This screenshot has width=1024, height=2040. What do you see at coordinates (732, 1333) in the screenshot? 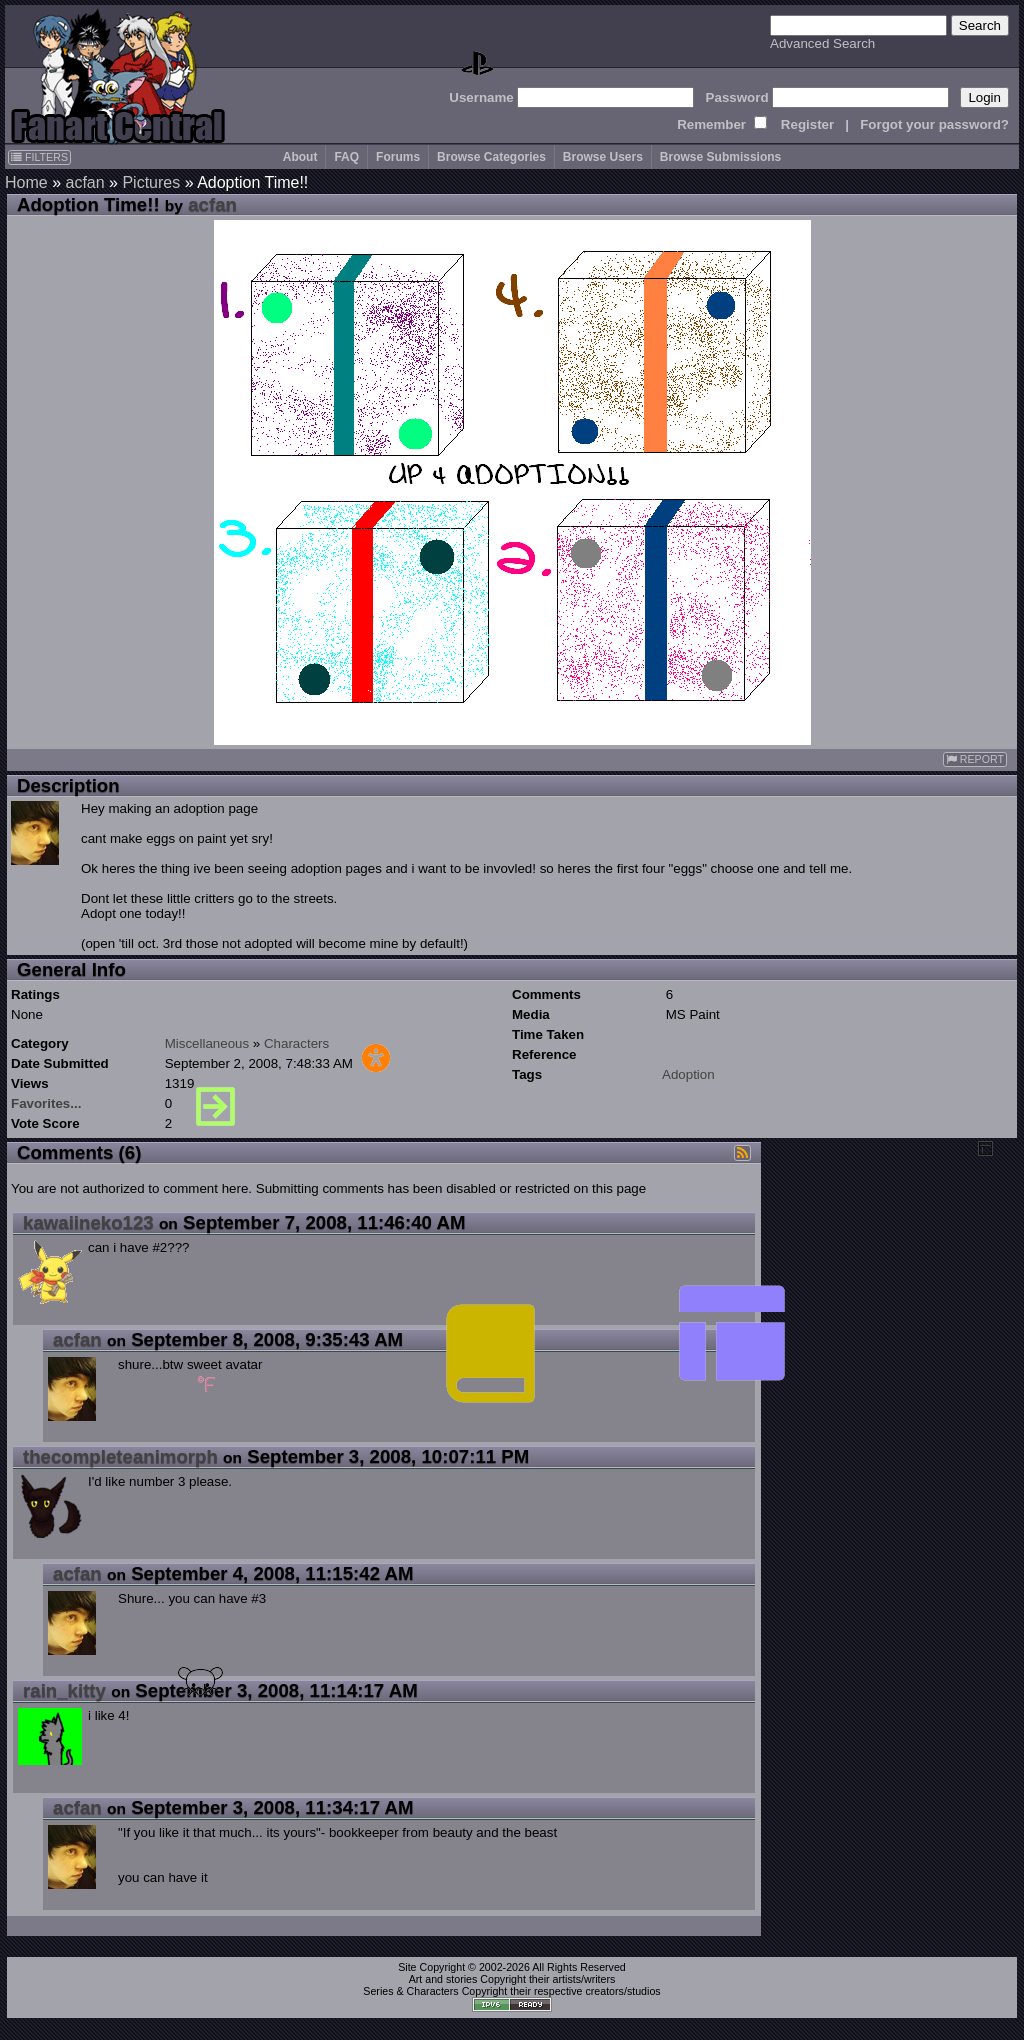
I see `switch to header with two-column layout` at bounding box center [732, 1333].